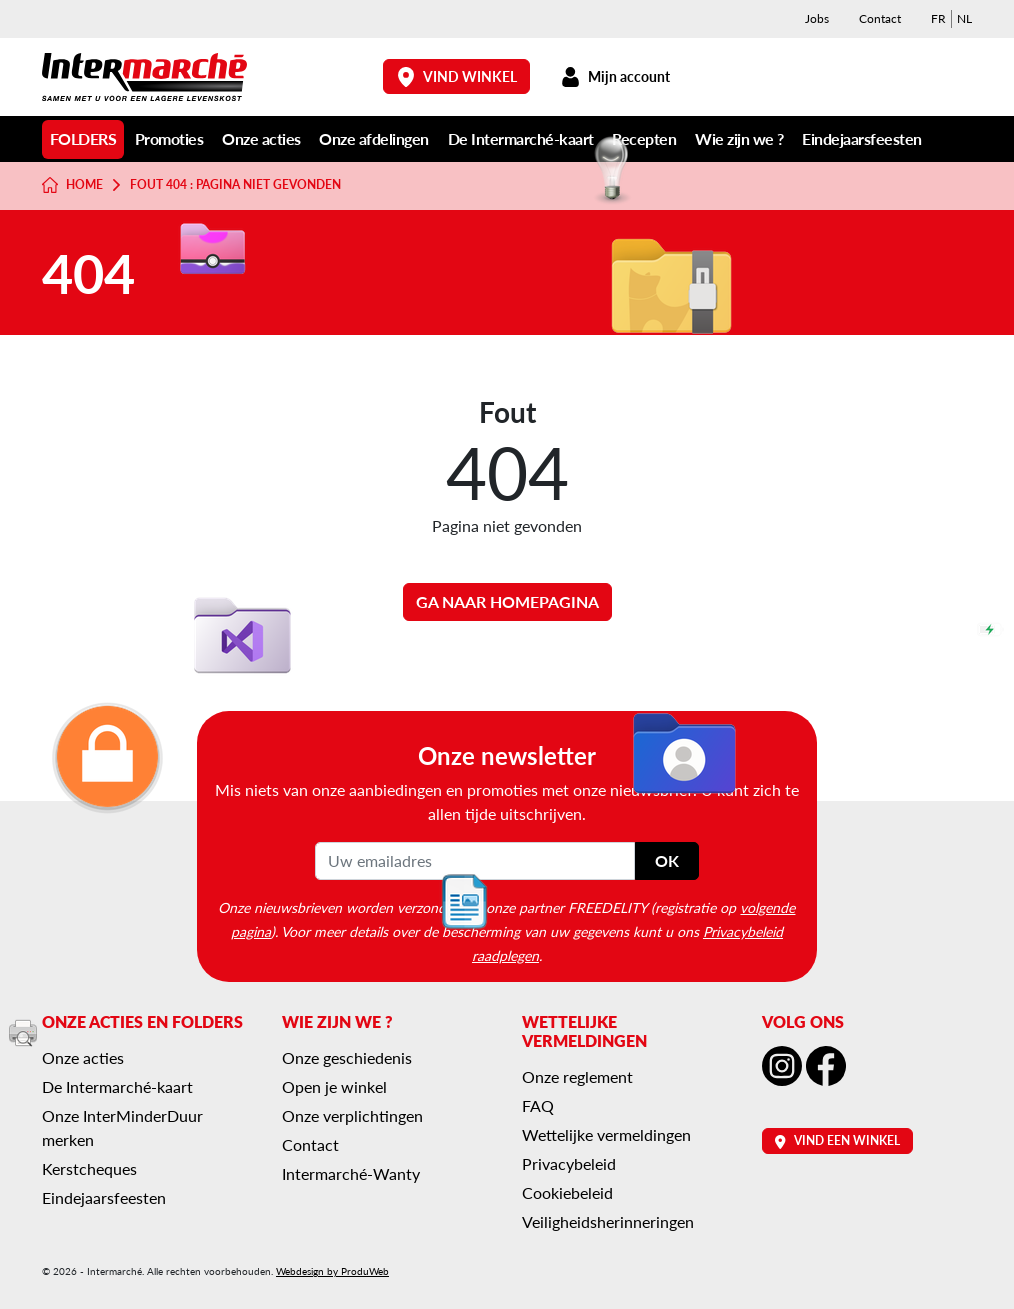 The width and height of the screenshot is (1014, 1309). I want to click on open a text document template file, so click(464, 901).